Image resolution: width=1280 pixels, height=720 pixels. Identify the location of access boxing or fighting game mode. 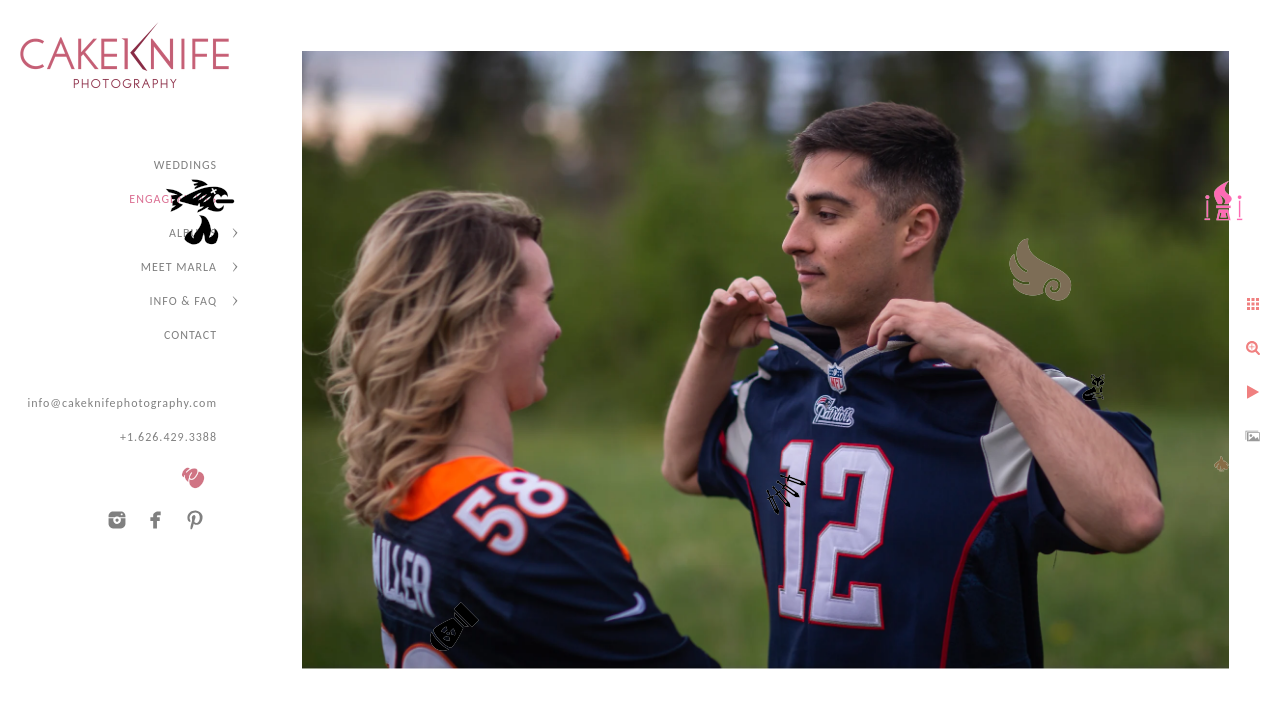
(193, 477).